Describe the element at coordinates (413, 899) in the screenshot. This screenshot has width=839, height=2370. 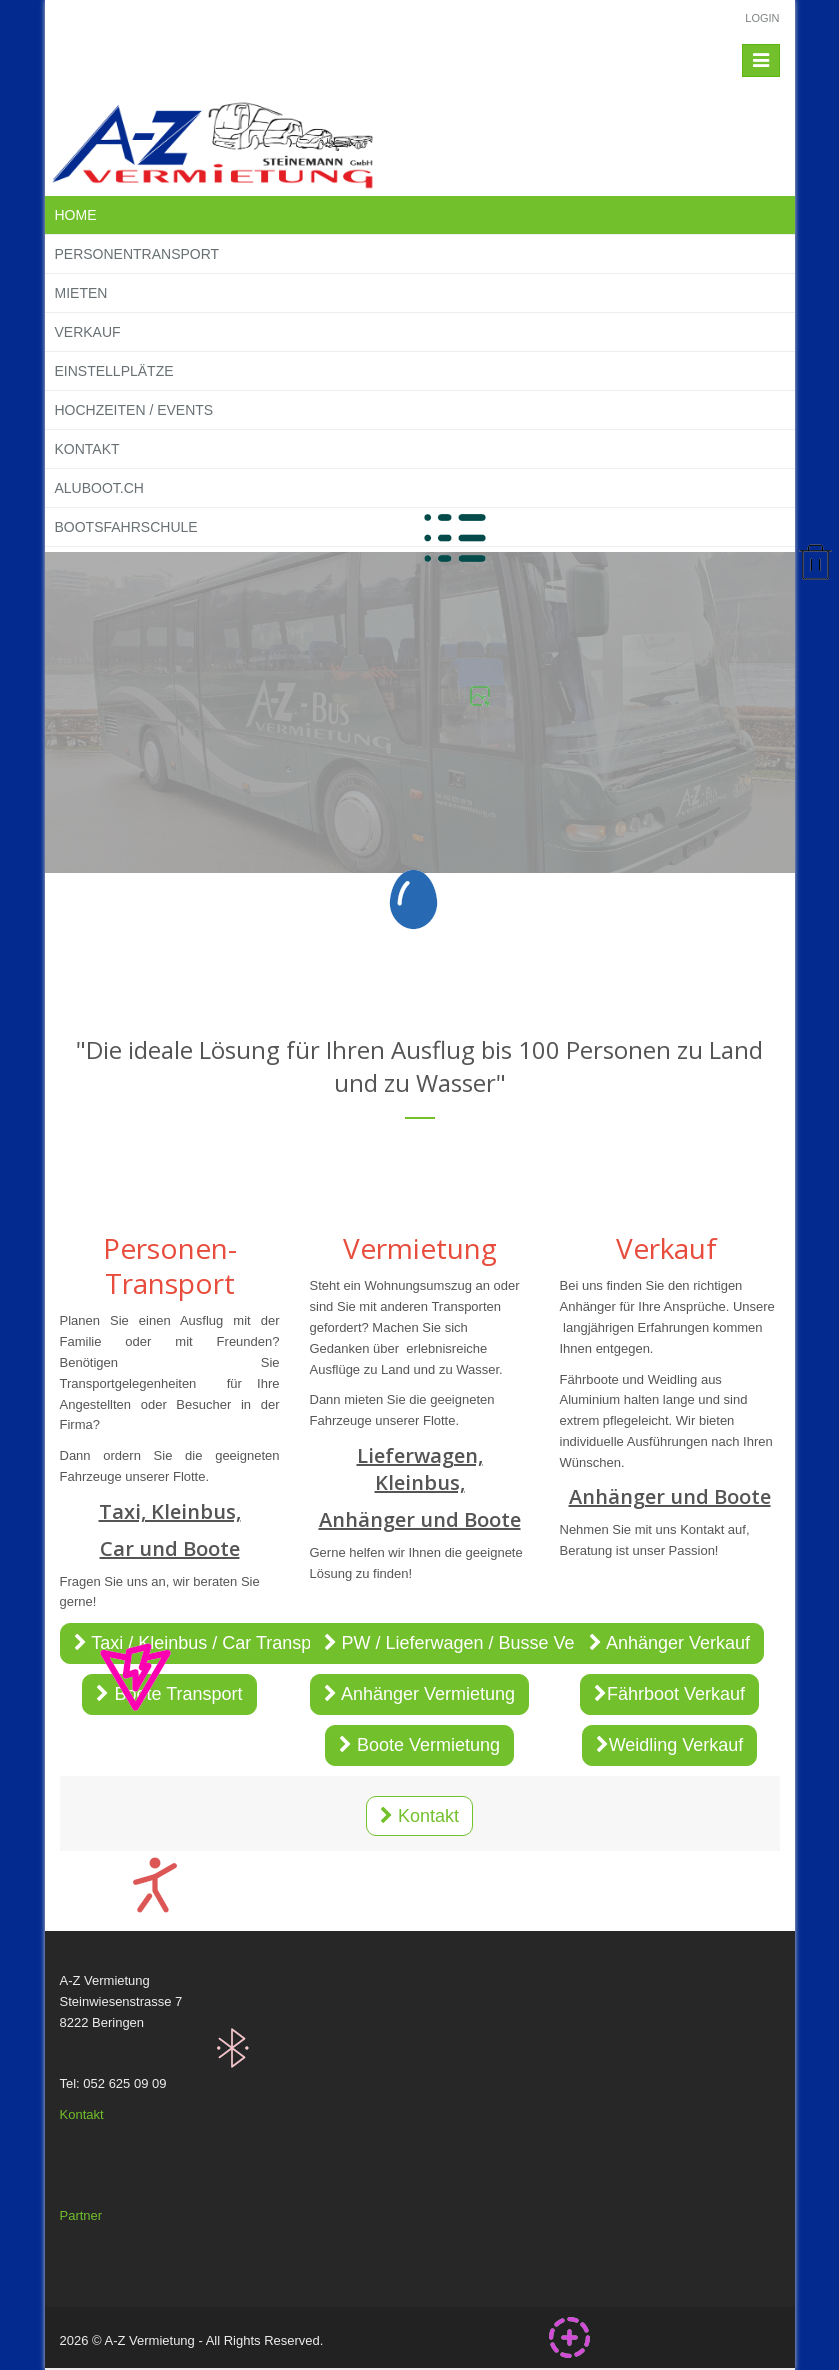
I see `indicates food or breakfast-related content` at that location.